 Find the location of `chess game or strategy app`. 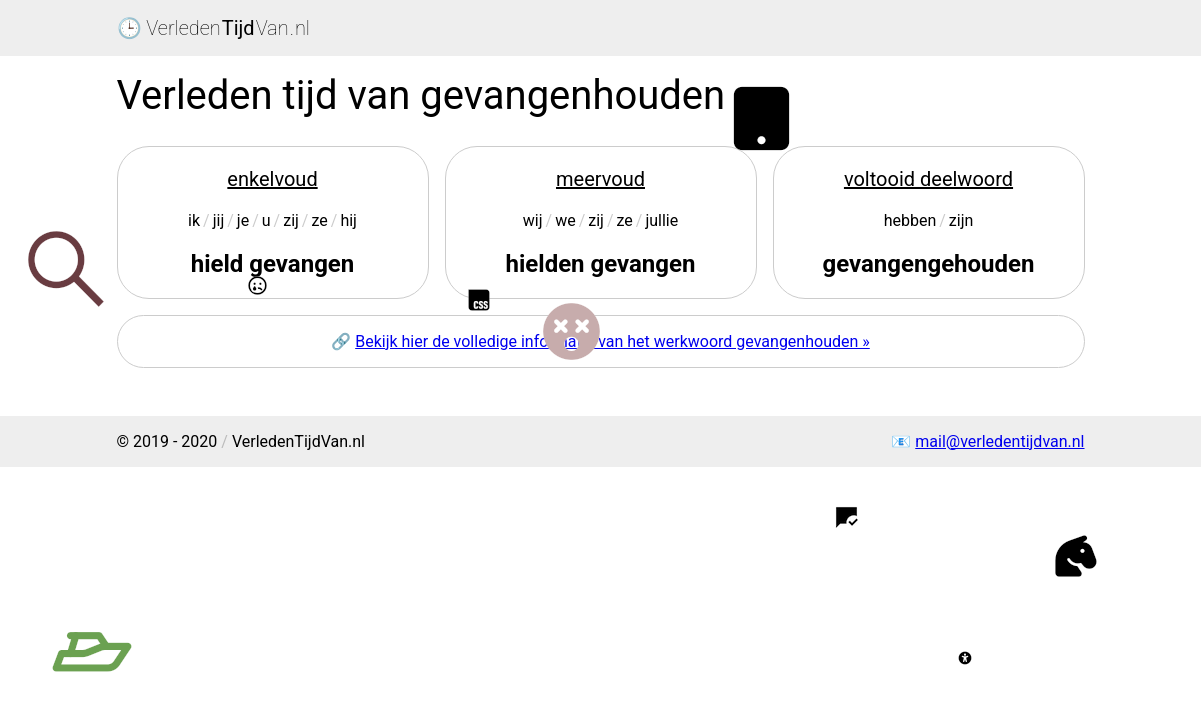

chess game or strategy app is located at coordinates (1076, 555).